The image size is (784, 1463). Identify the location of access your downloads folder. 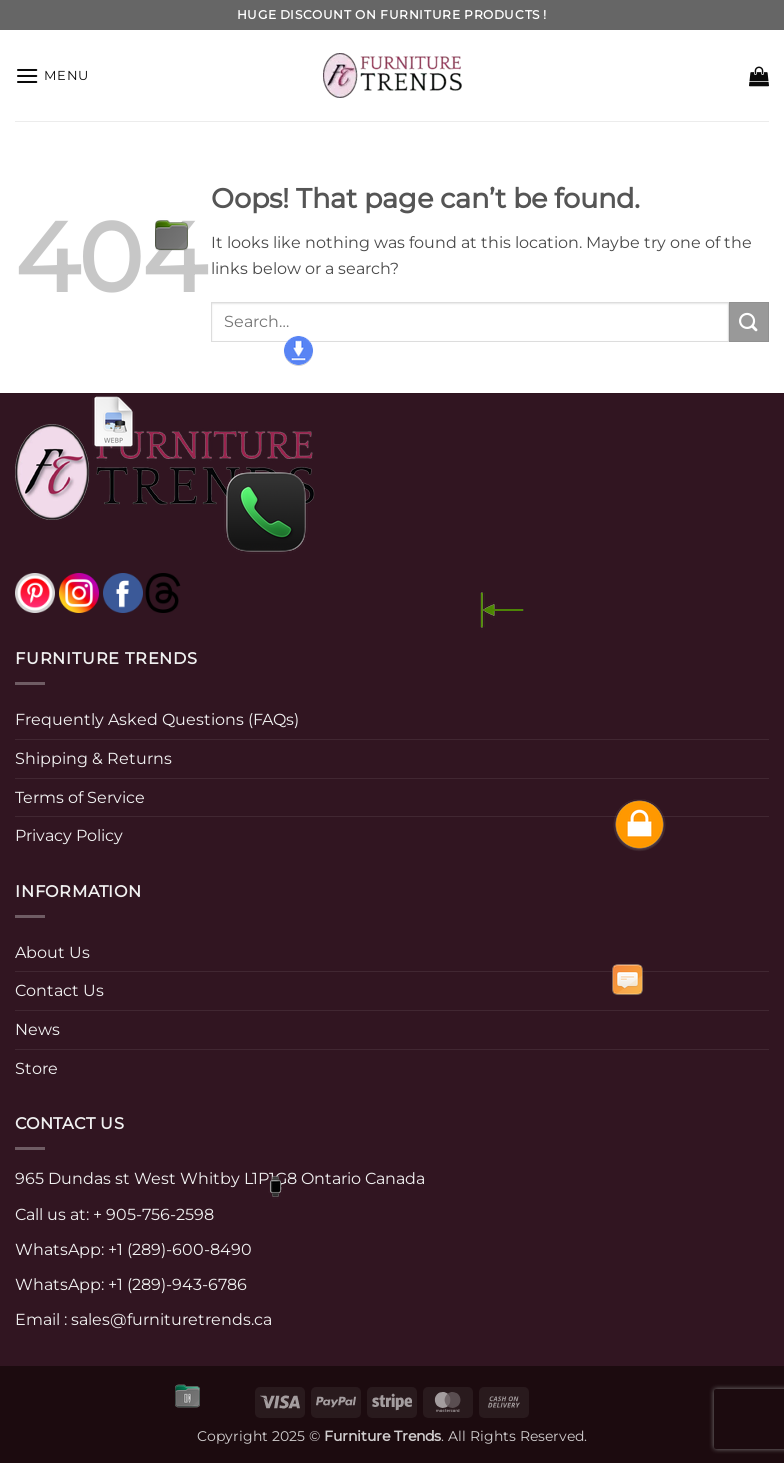
(298, 350).